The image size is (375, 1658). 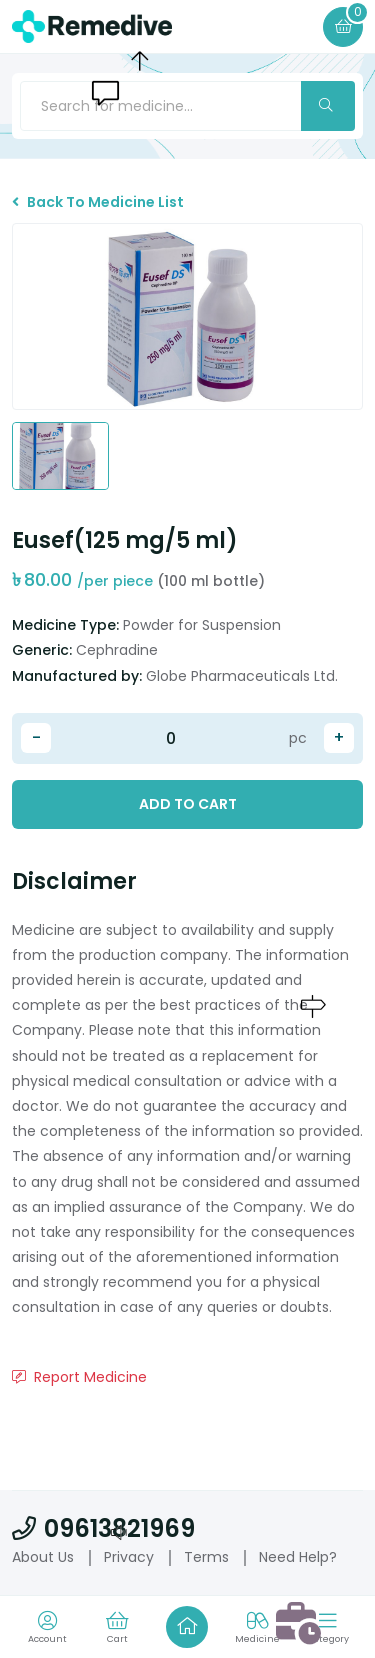 I want to click on view business hours or schedule, so click(x=296, y=1622).